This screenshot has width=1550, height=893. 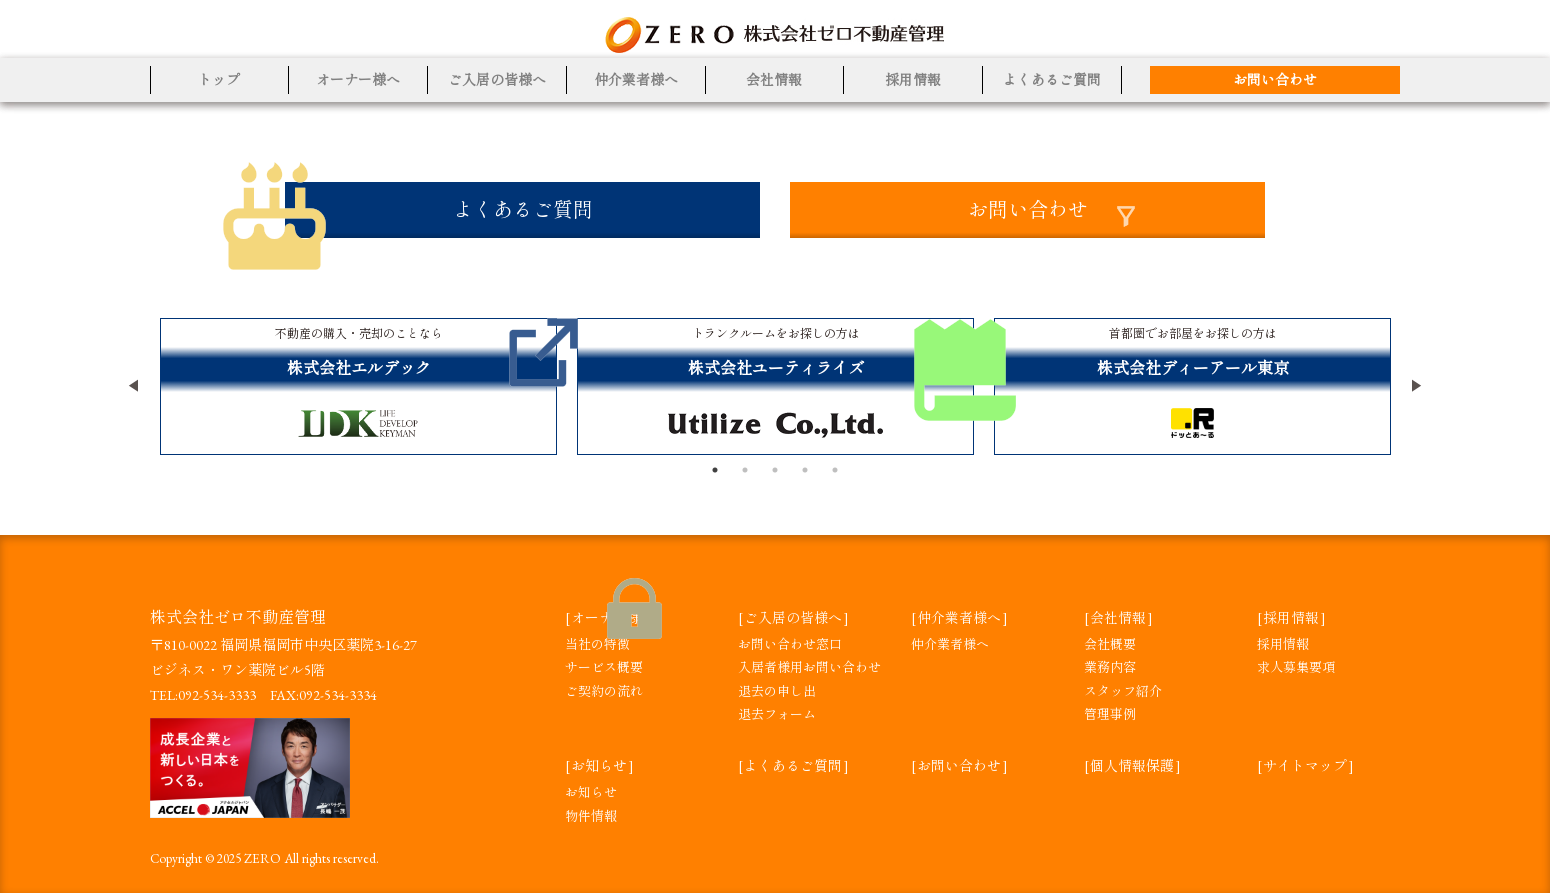 I want to click on view purchase receipt or transaction history, so click(x=960, y=370).